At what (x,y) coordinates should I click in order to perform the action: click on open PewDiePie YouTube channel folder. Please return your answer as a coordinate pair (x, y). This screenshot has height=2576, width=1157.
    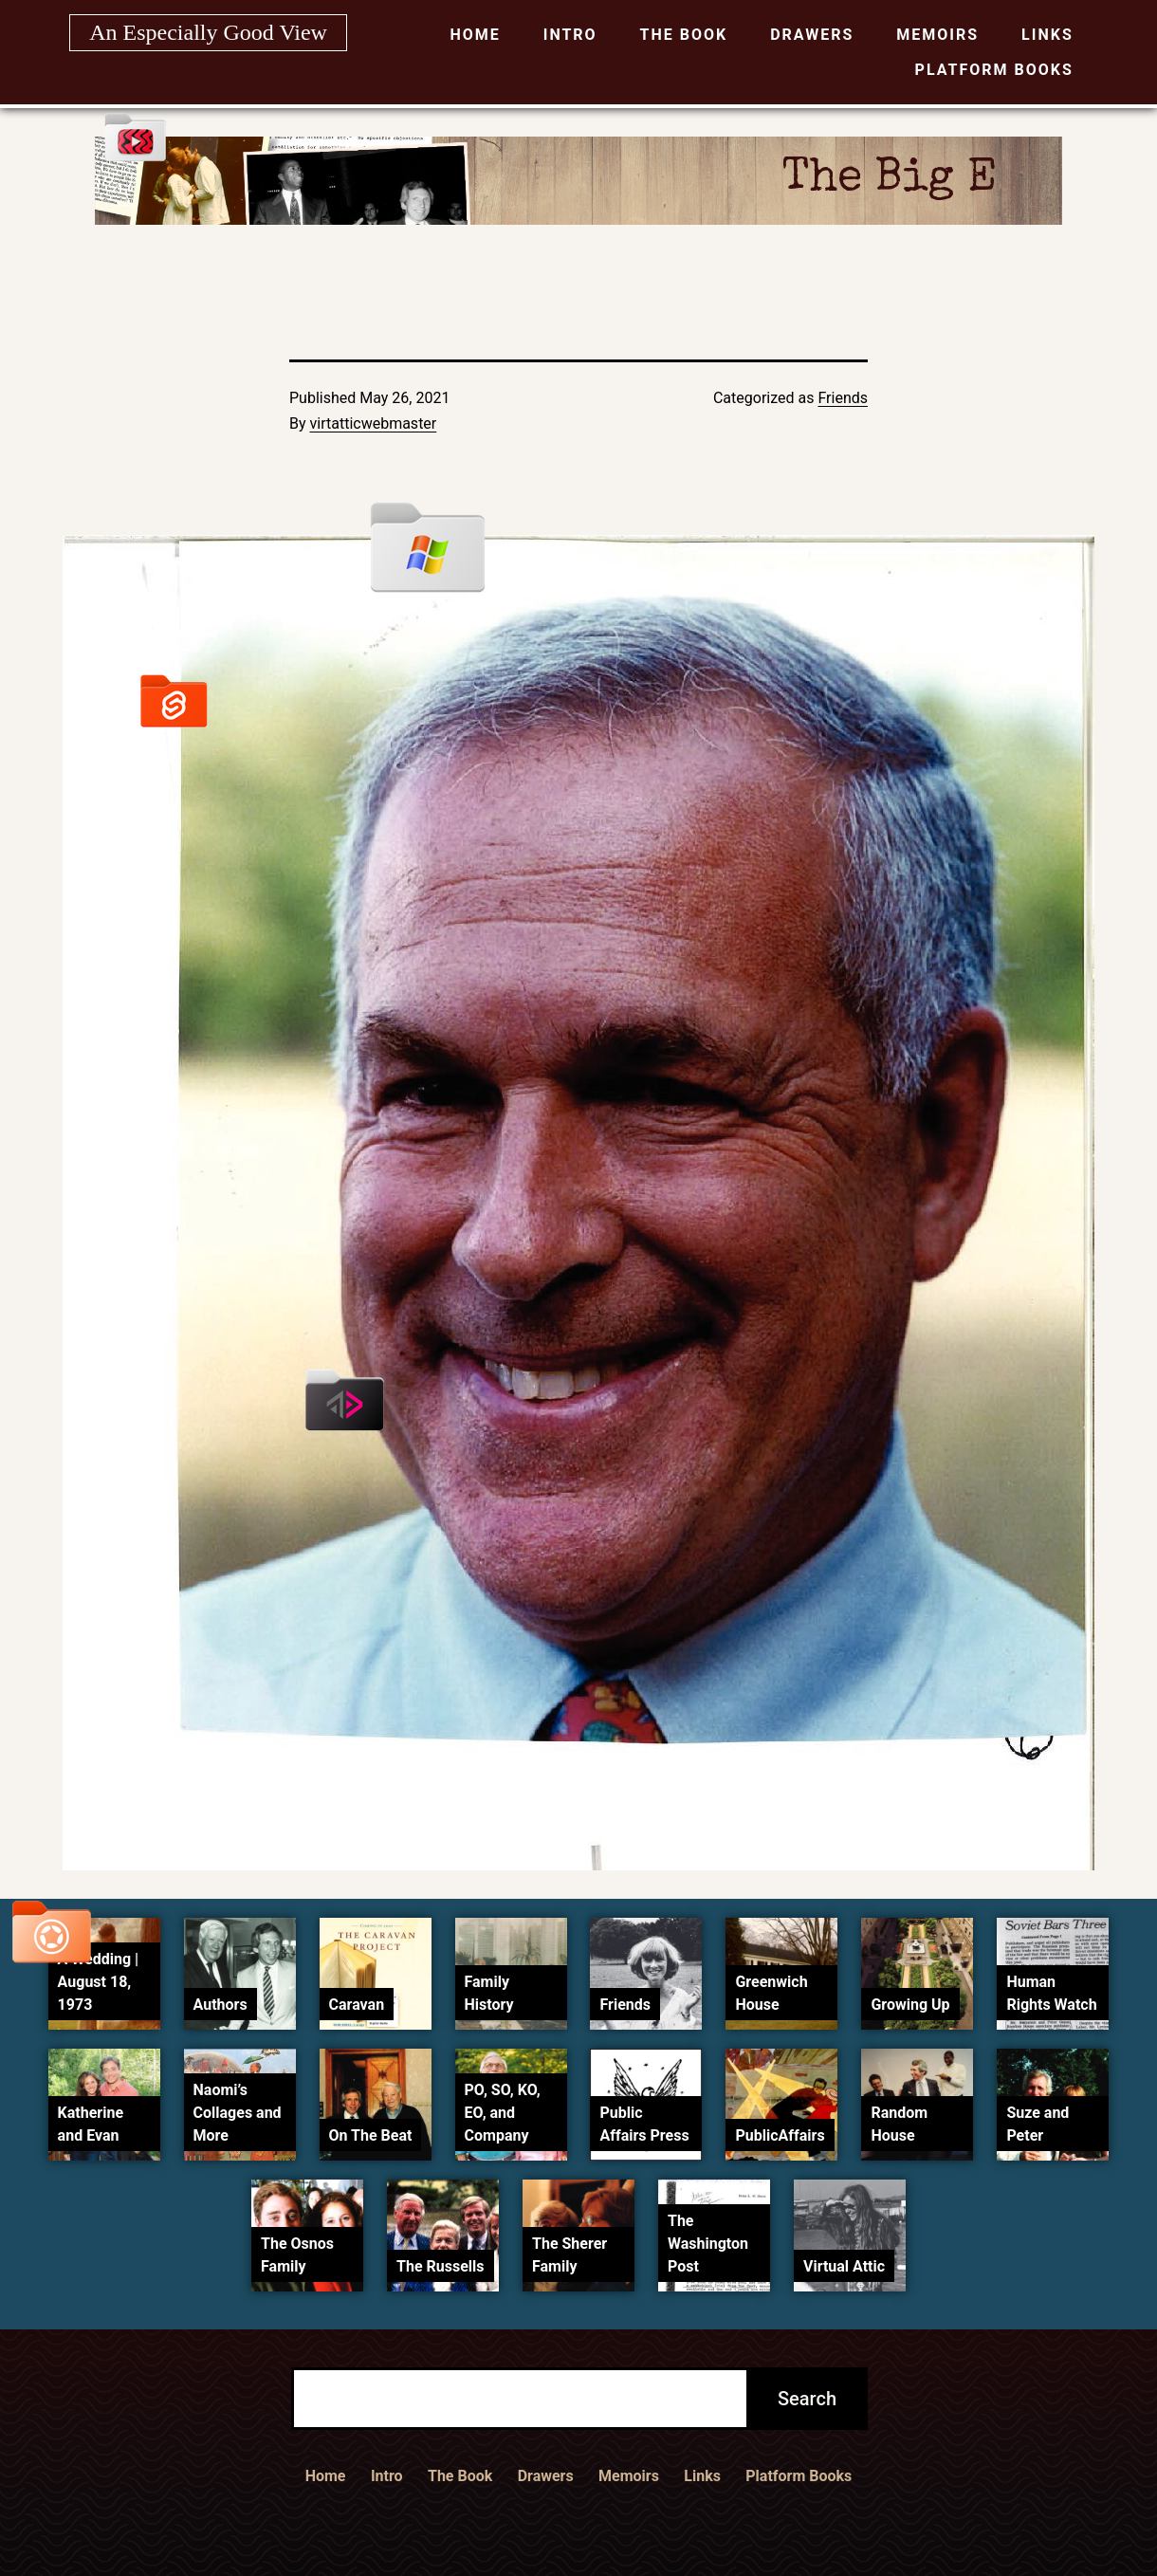
    Looking at the image, I should click on (135, 138).